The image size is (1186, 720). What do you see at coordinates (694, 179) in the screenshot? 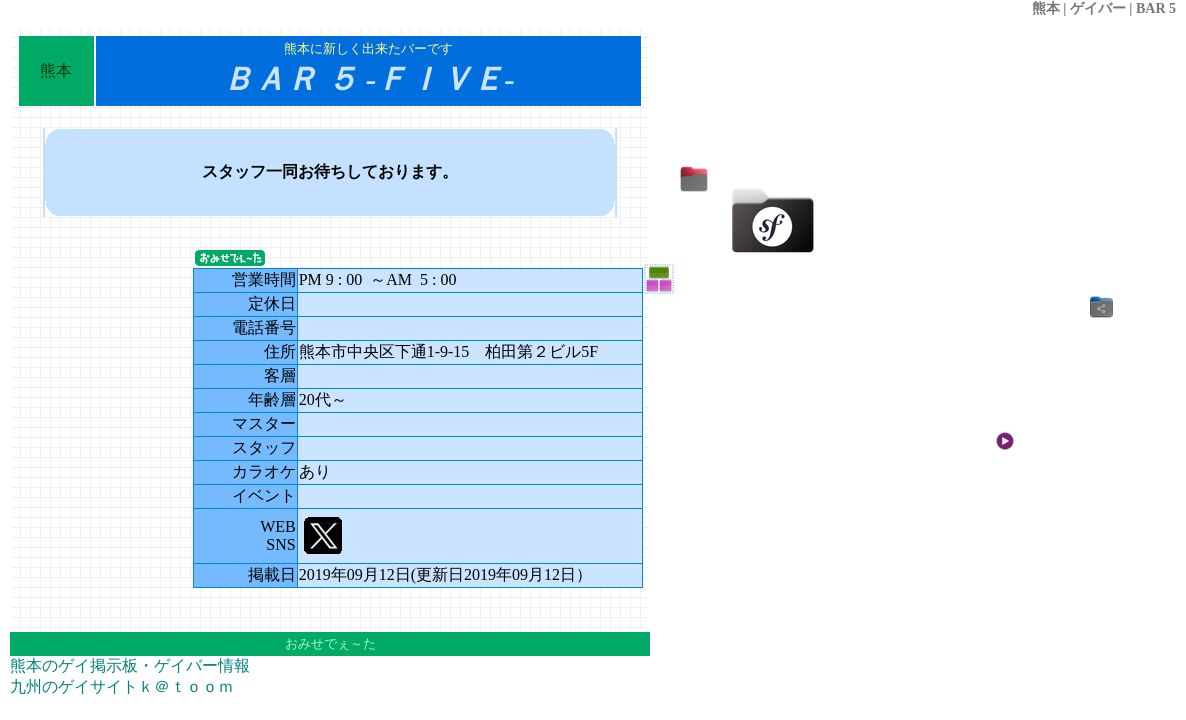
I see `drop files here to move them into this folder` at bounding box center [694, 179].